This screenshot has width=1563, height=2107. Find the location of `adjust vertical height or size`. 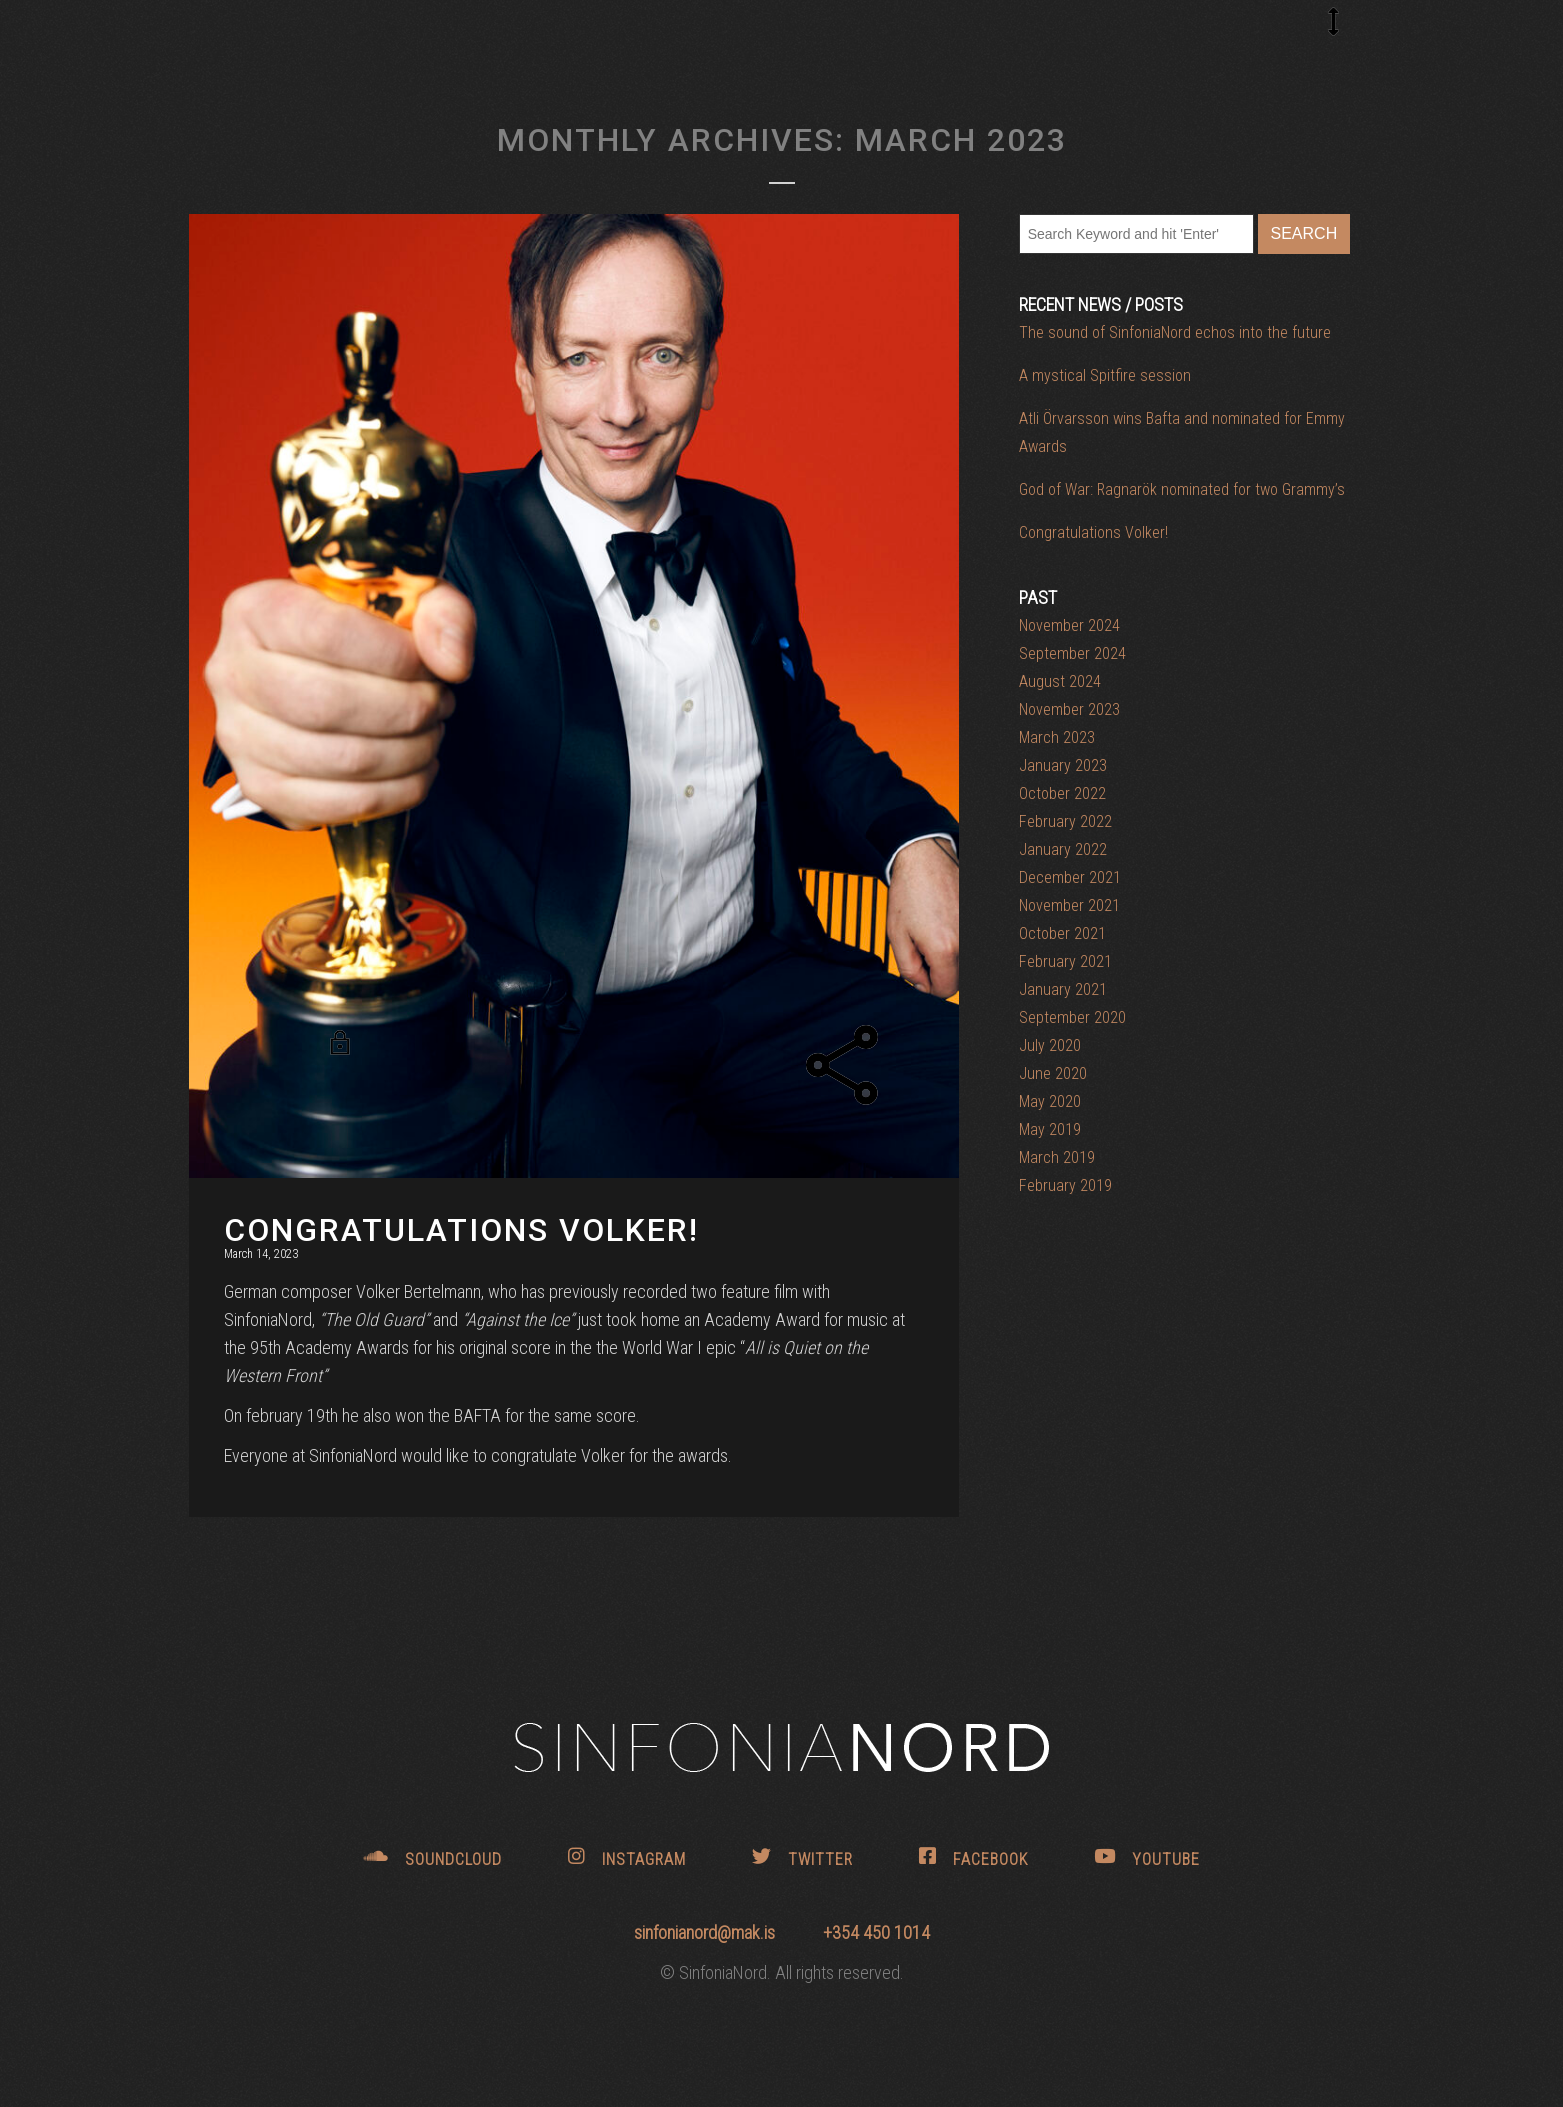

adjust vertical height or size is located at coordinates (1333, 21).